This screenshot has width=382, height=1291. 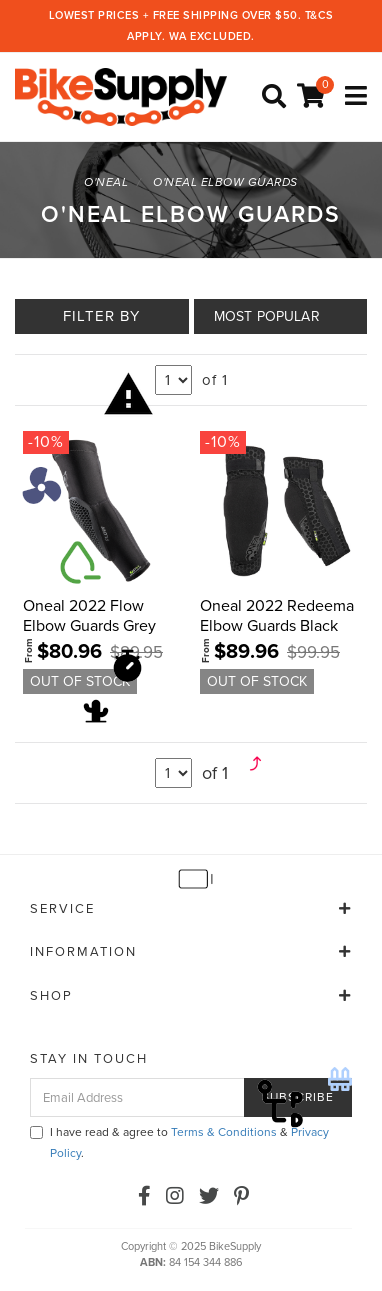 What do you see at coordinates (340, 1079) in the screenshot?
I see `access property boundary settings` at bounding box center [340, 1079].